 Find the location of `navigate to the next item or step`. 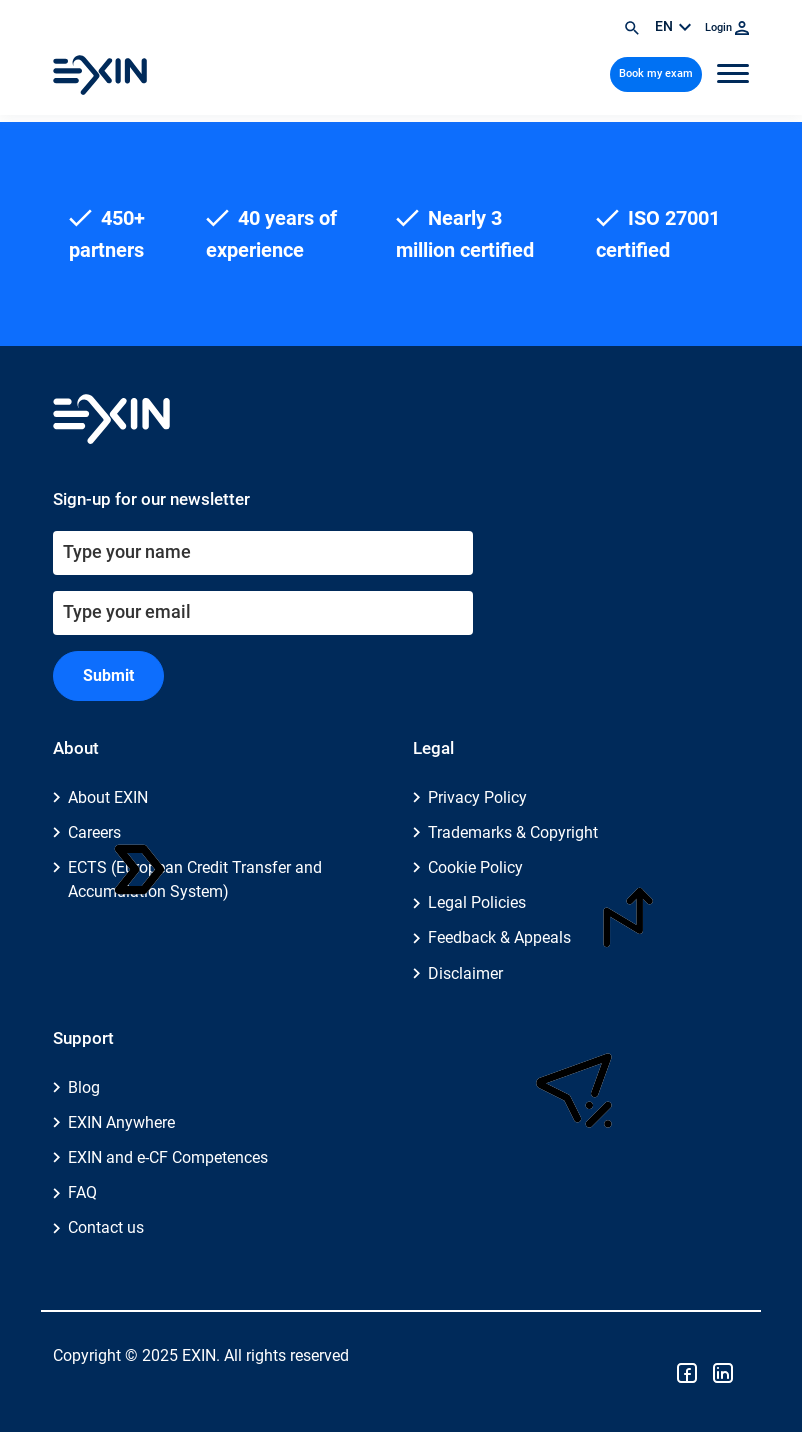

navigate to the next item or step is located at coordinates (139, 869).